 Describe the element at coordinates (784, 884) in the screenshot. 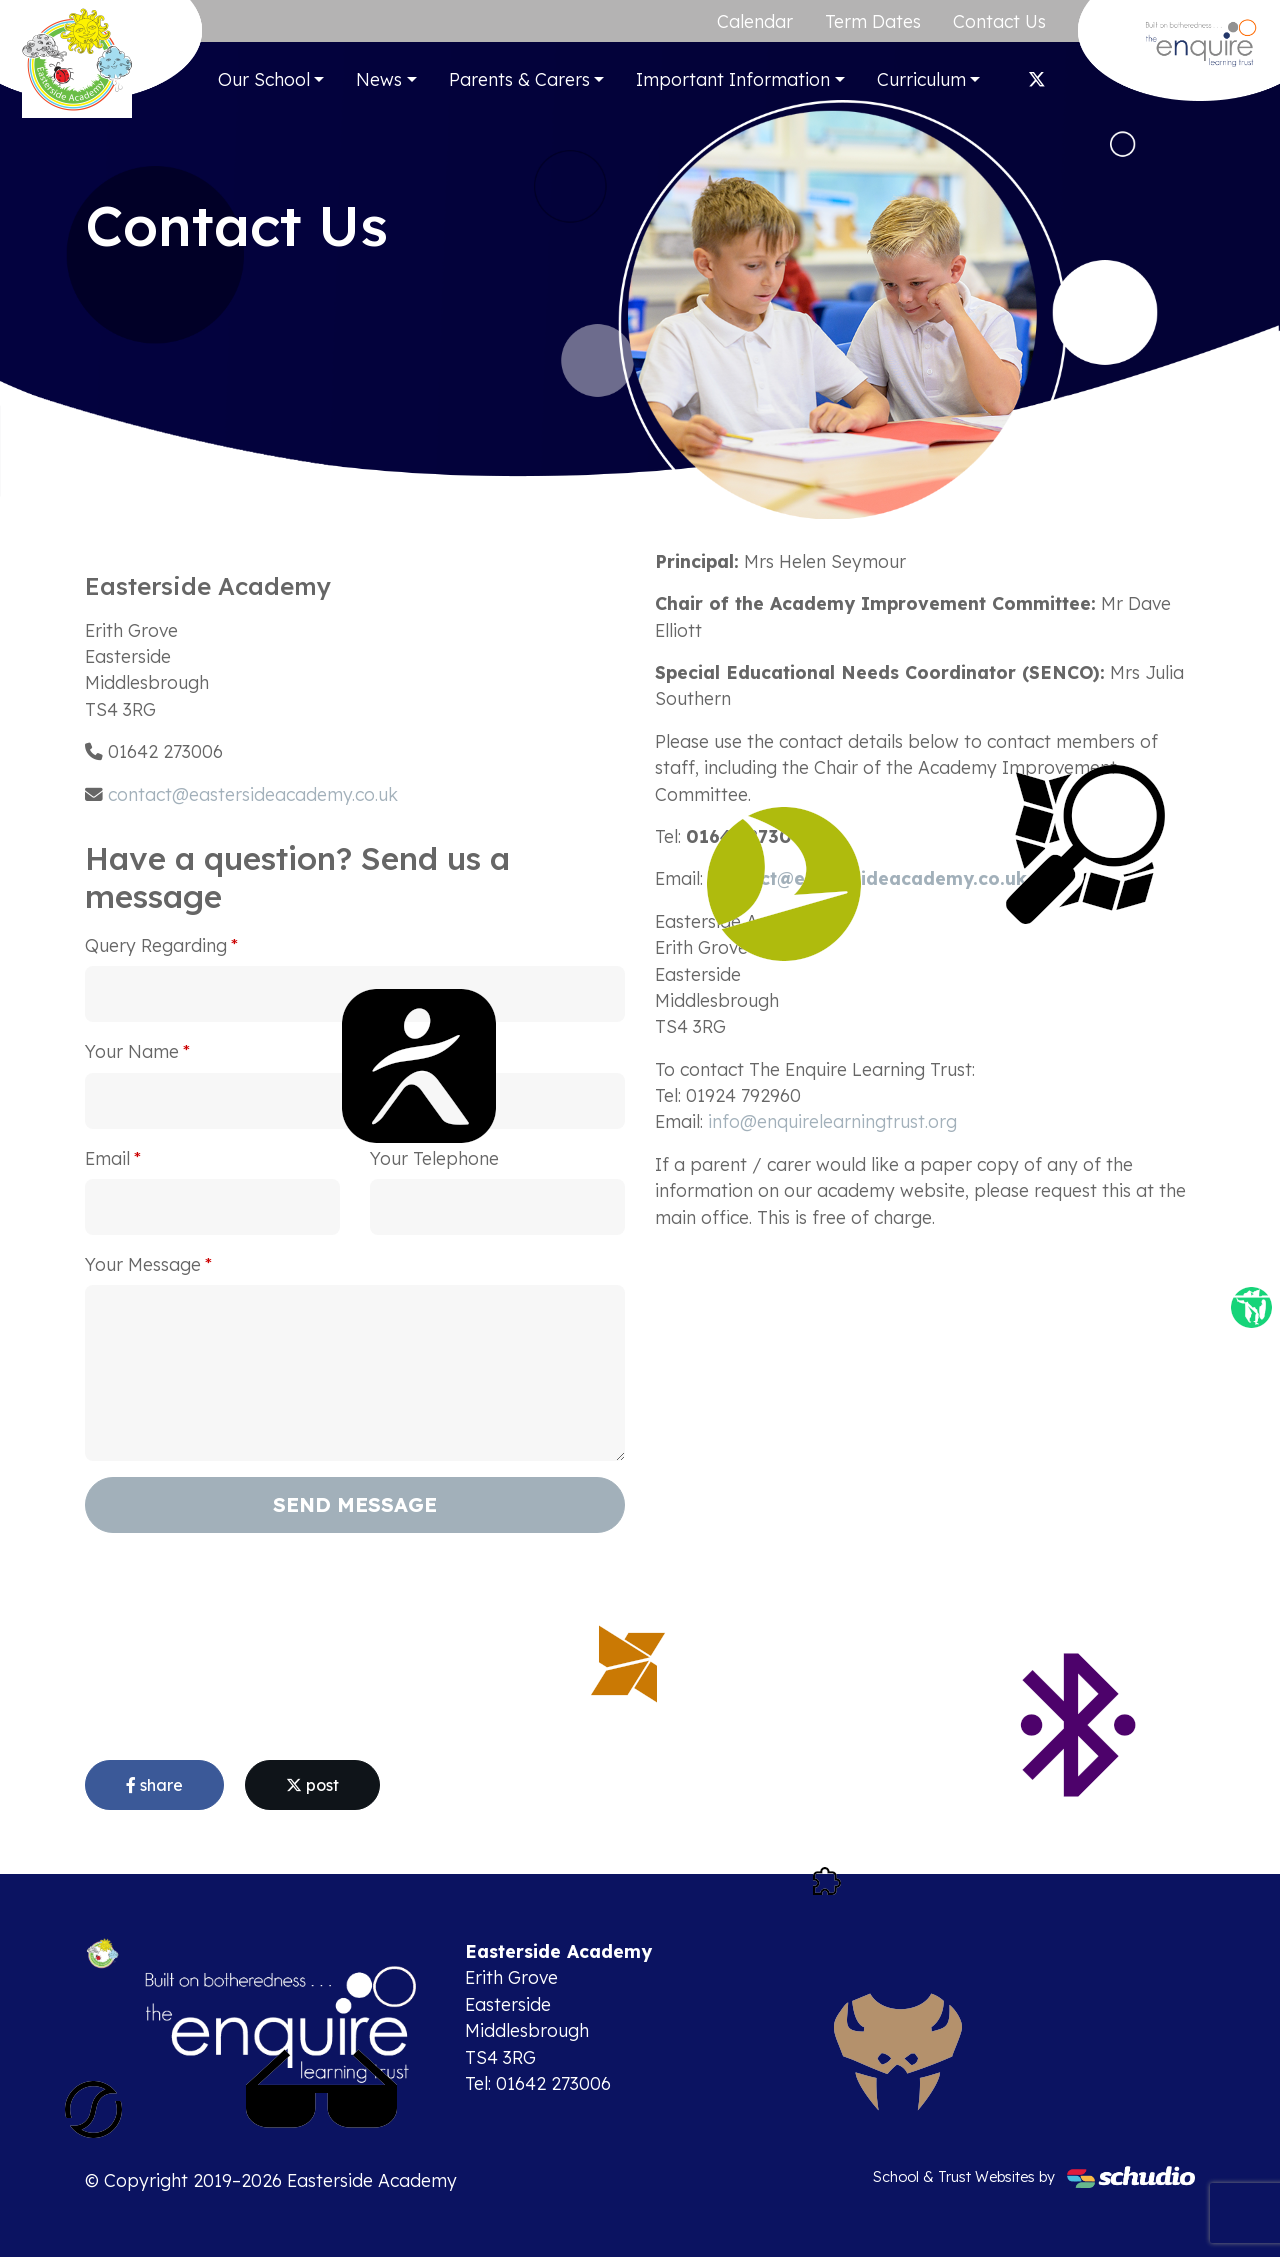

I see `Turkish Airlines logo` at that location.